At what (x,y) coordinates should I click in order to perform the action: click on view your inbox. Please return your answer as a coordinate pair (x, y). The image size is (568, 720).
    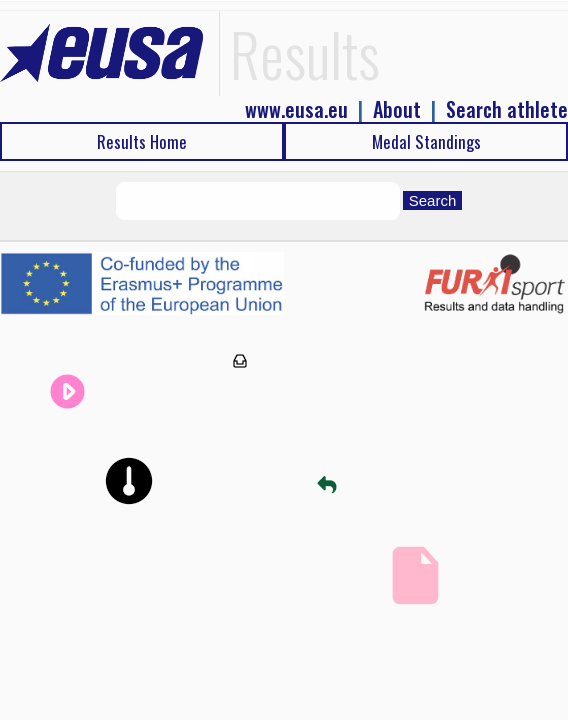
    Looking at the image, I should click on (240, 361).